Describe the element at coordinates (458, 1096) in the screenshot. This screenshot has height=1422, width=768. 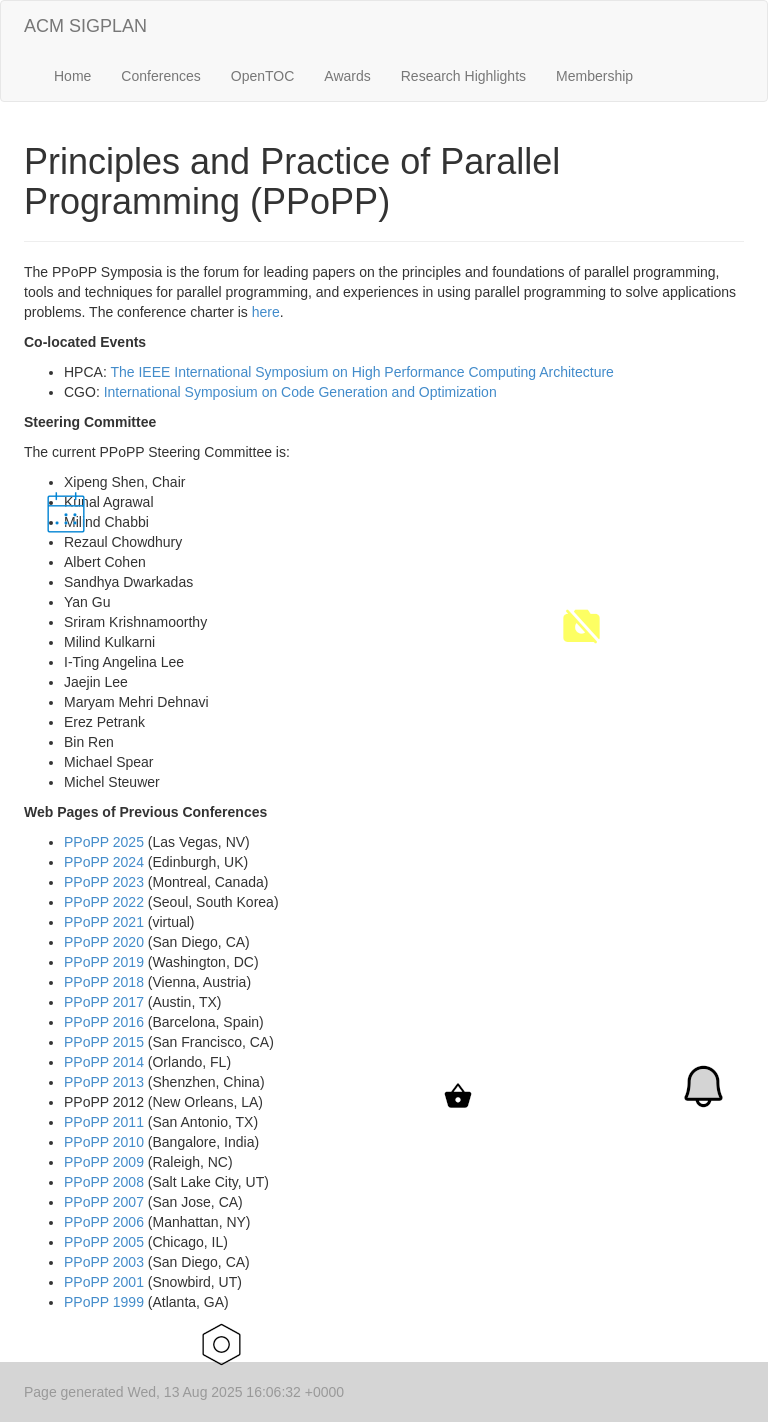
I see `view your shopping basket` at that location.